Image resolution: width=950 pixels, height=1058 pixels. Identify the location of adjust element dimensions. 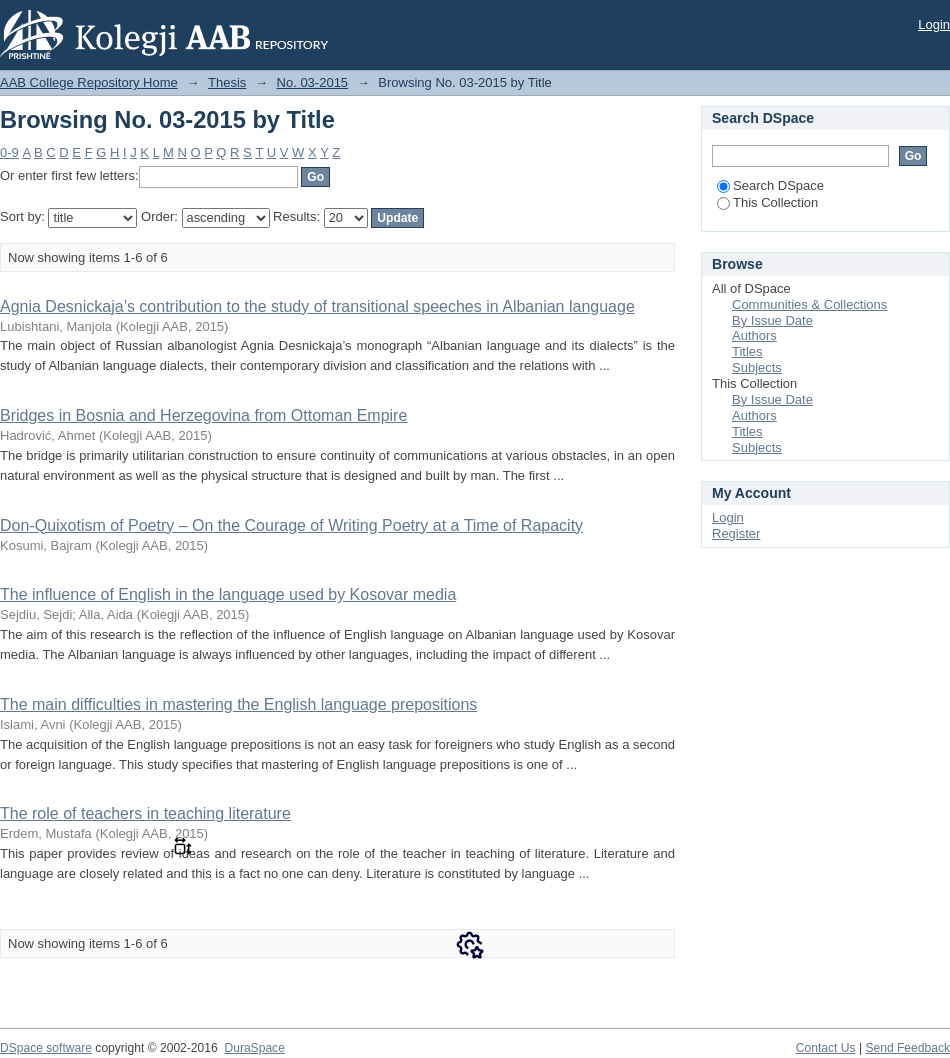
(183, 846).